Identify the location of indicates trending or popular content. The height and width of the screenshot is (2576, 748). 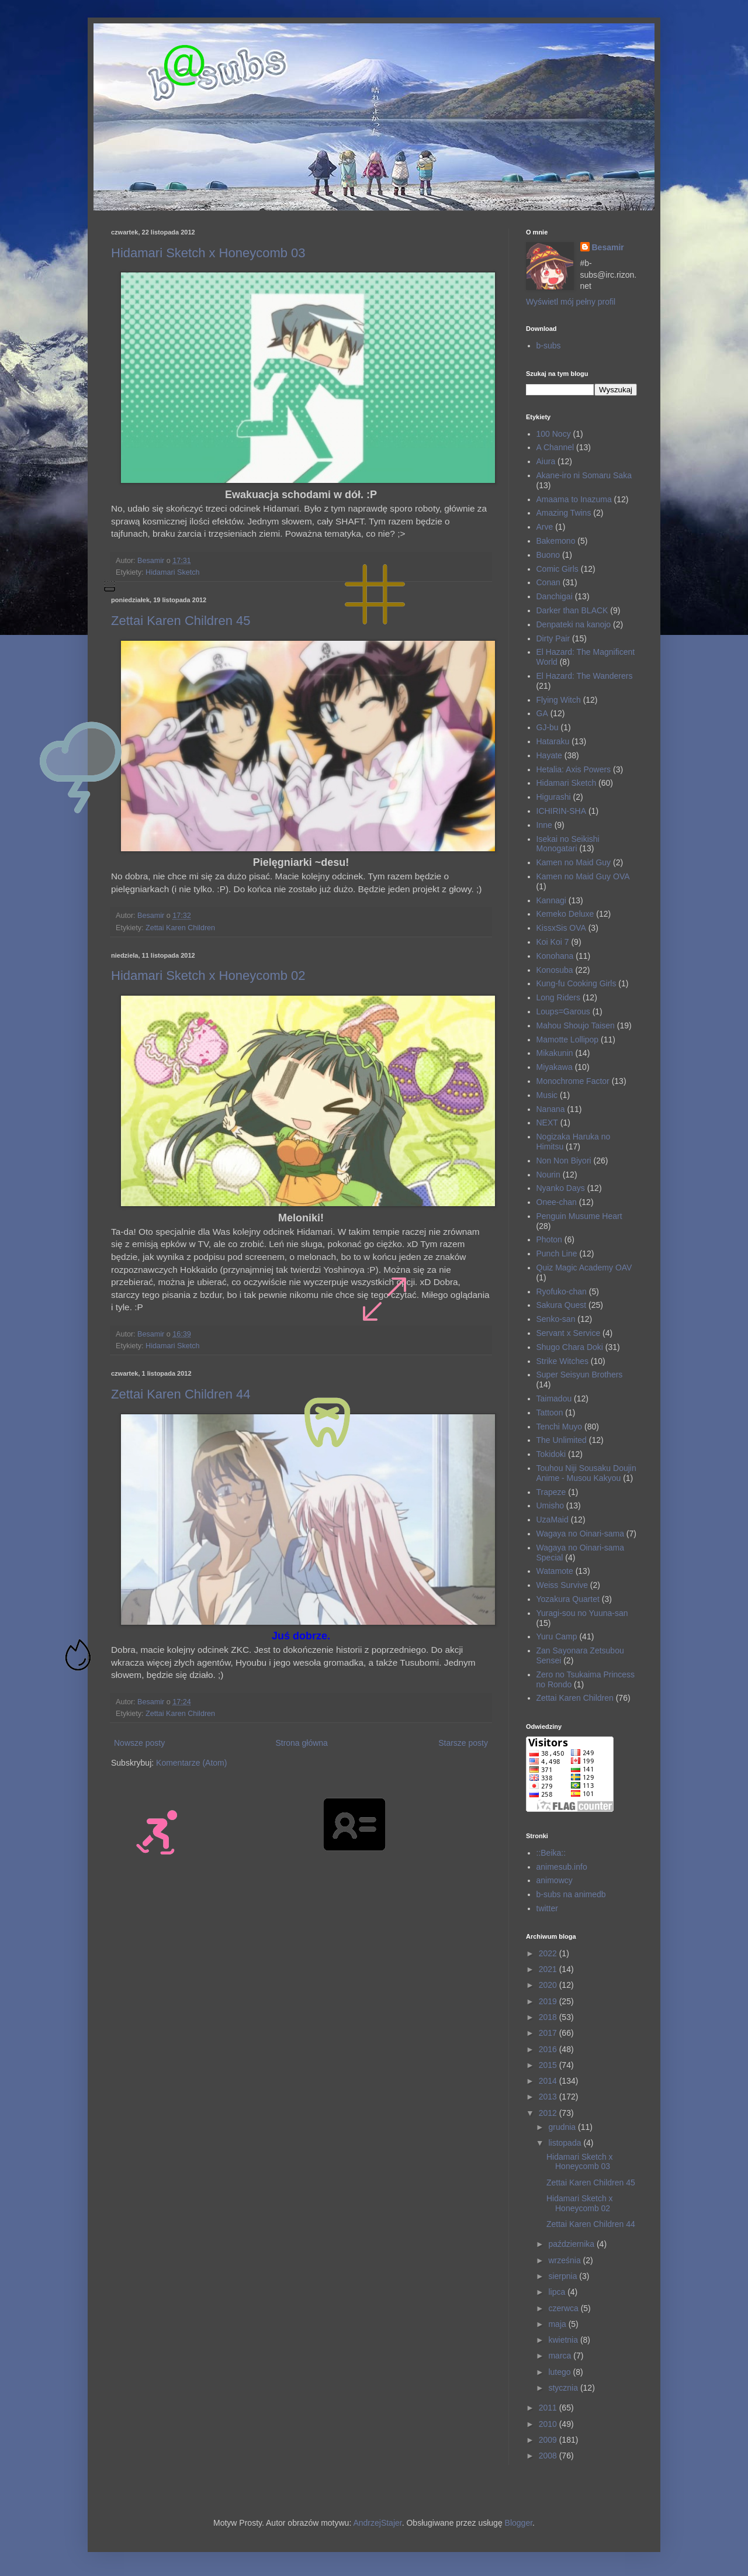
(78, 1655).